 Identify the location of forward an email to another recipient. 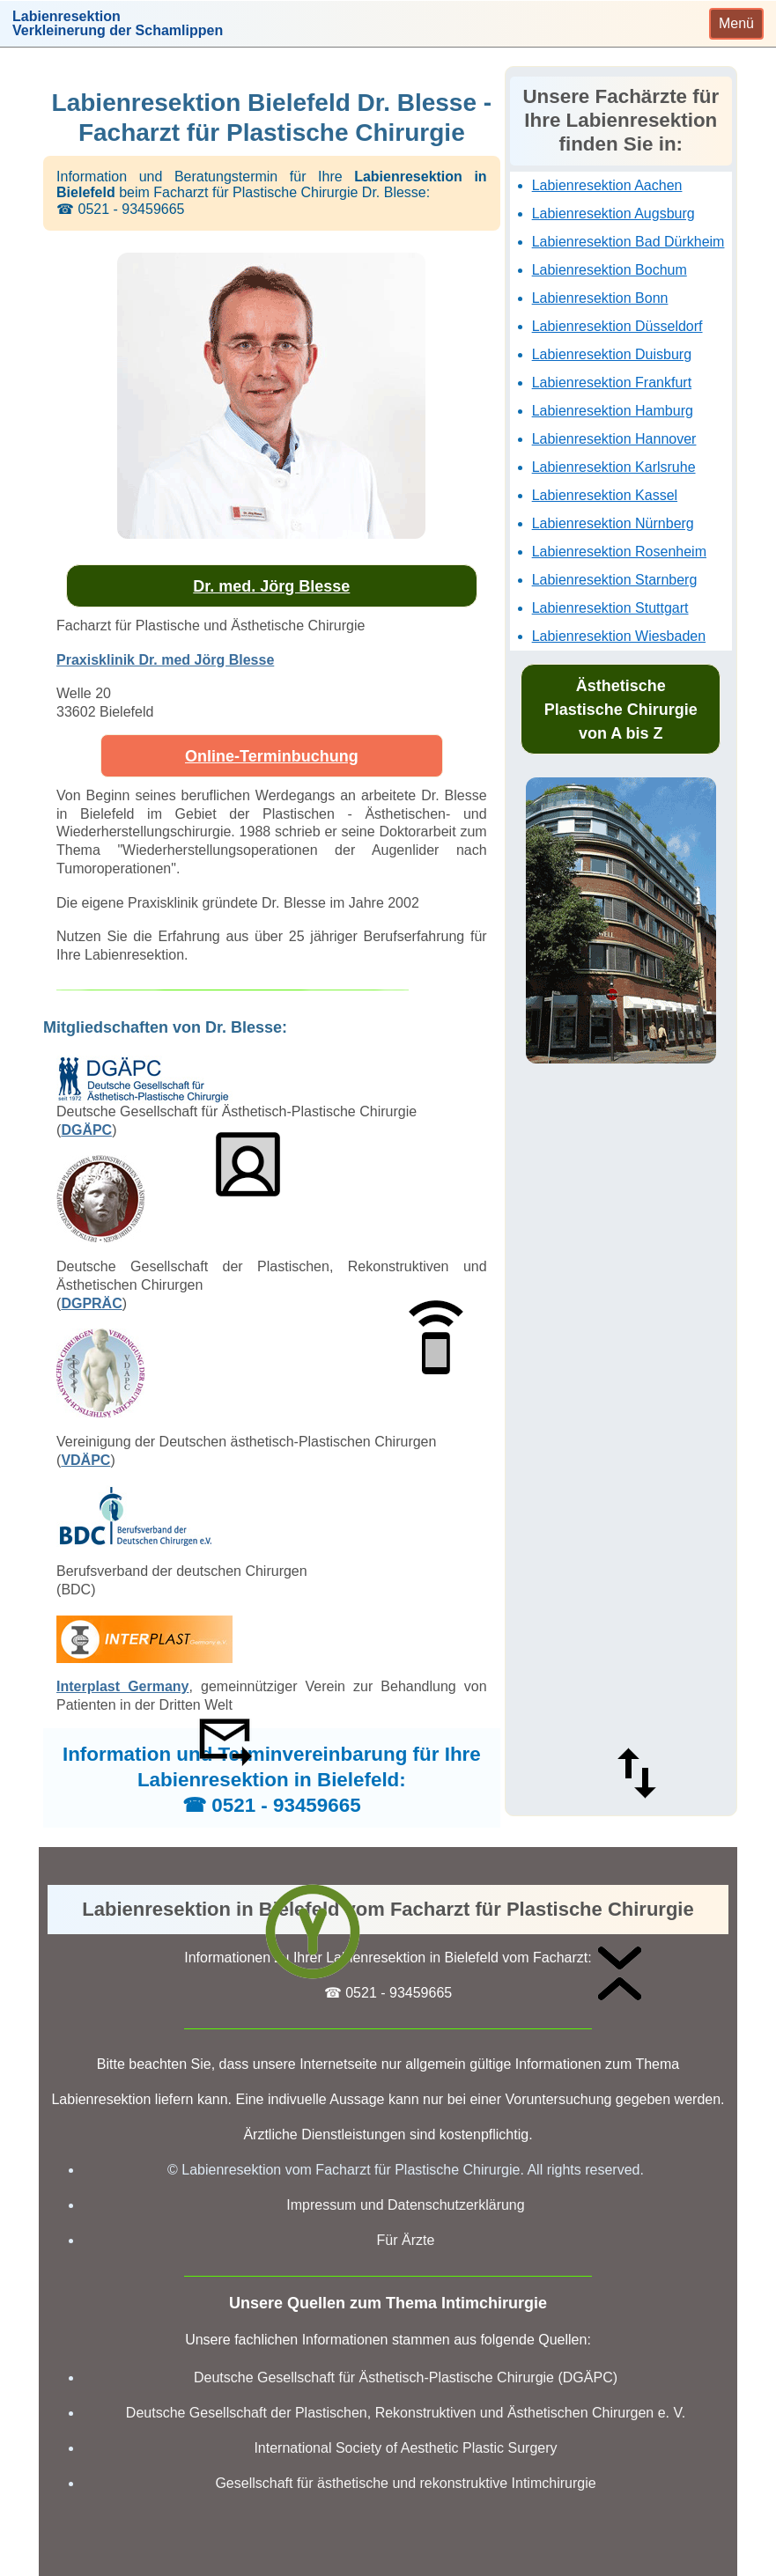
(225, 1739).